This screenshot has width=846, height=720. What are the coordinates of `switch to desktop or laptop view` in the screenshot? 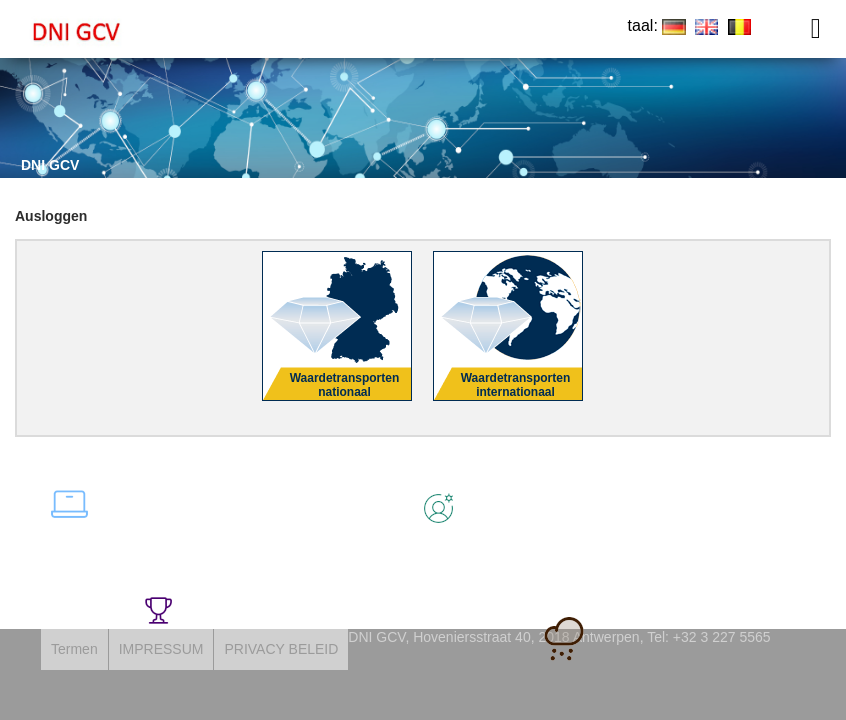 It's located at (69, 503).